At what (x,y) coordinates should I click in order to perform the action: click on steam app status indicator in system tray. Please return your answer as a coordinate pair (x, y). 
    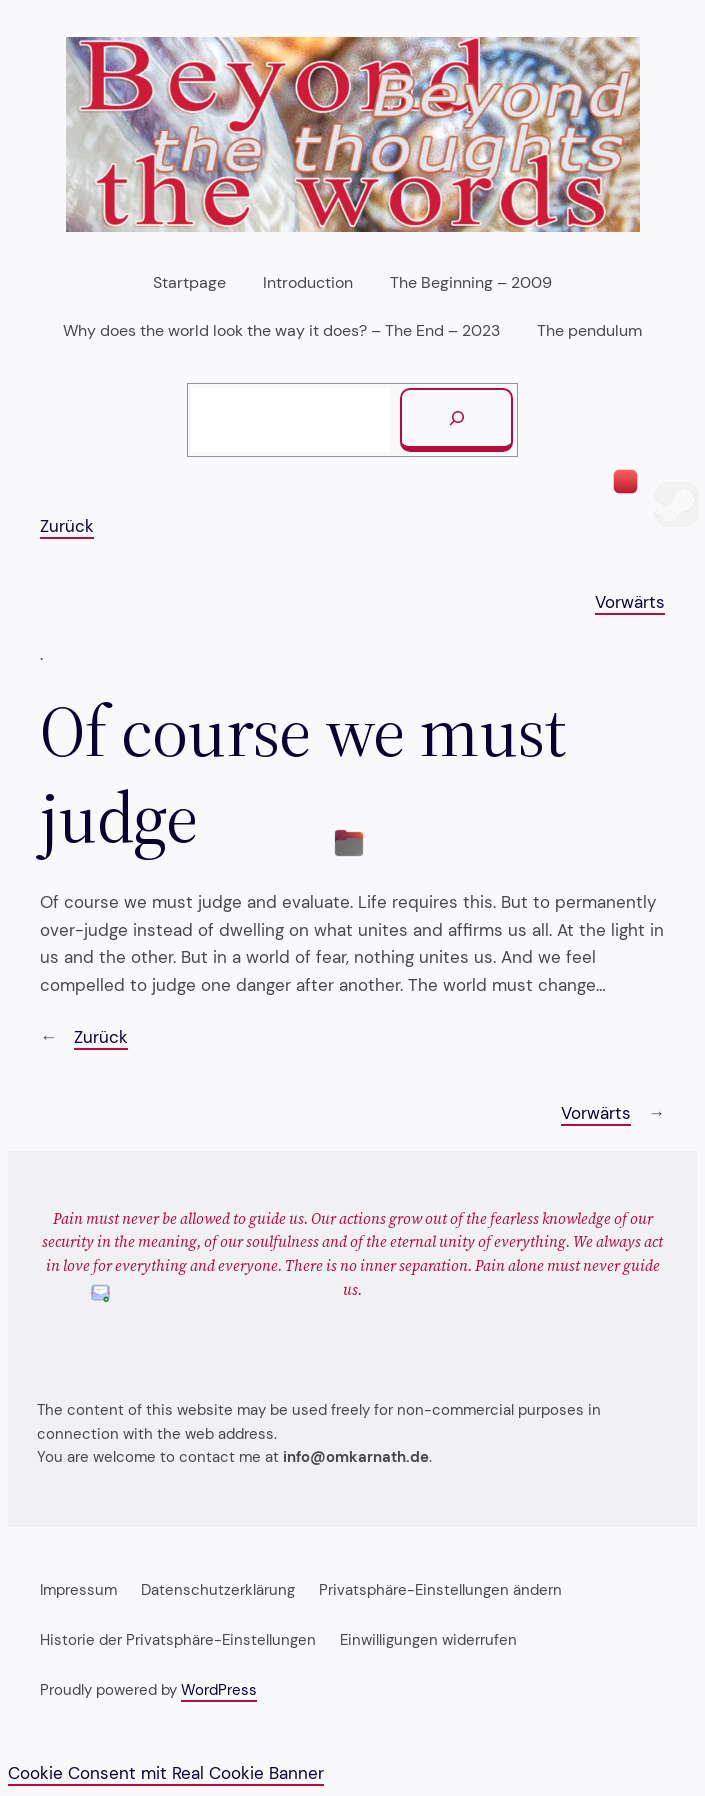
    Looking at the image, I should click on (676, 504).